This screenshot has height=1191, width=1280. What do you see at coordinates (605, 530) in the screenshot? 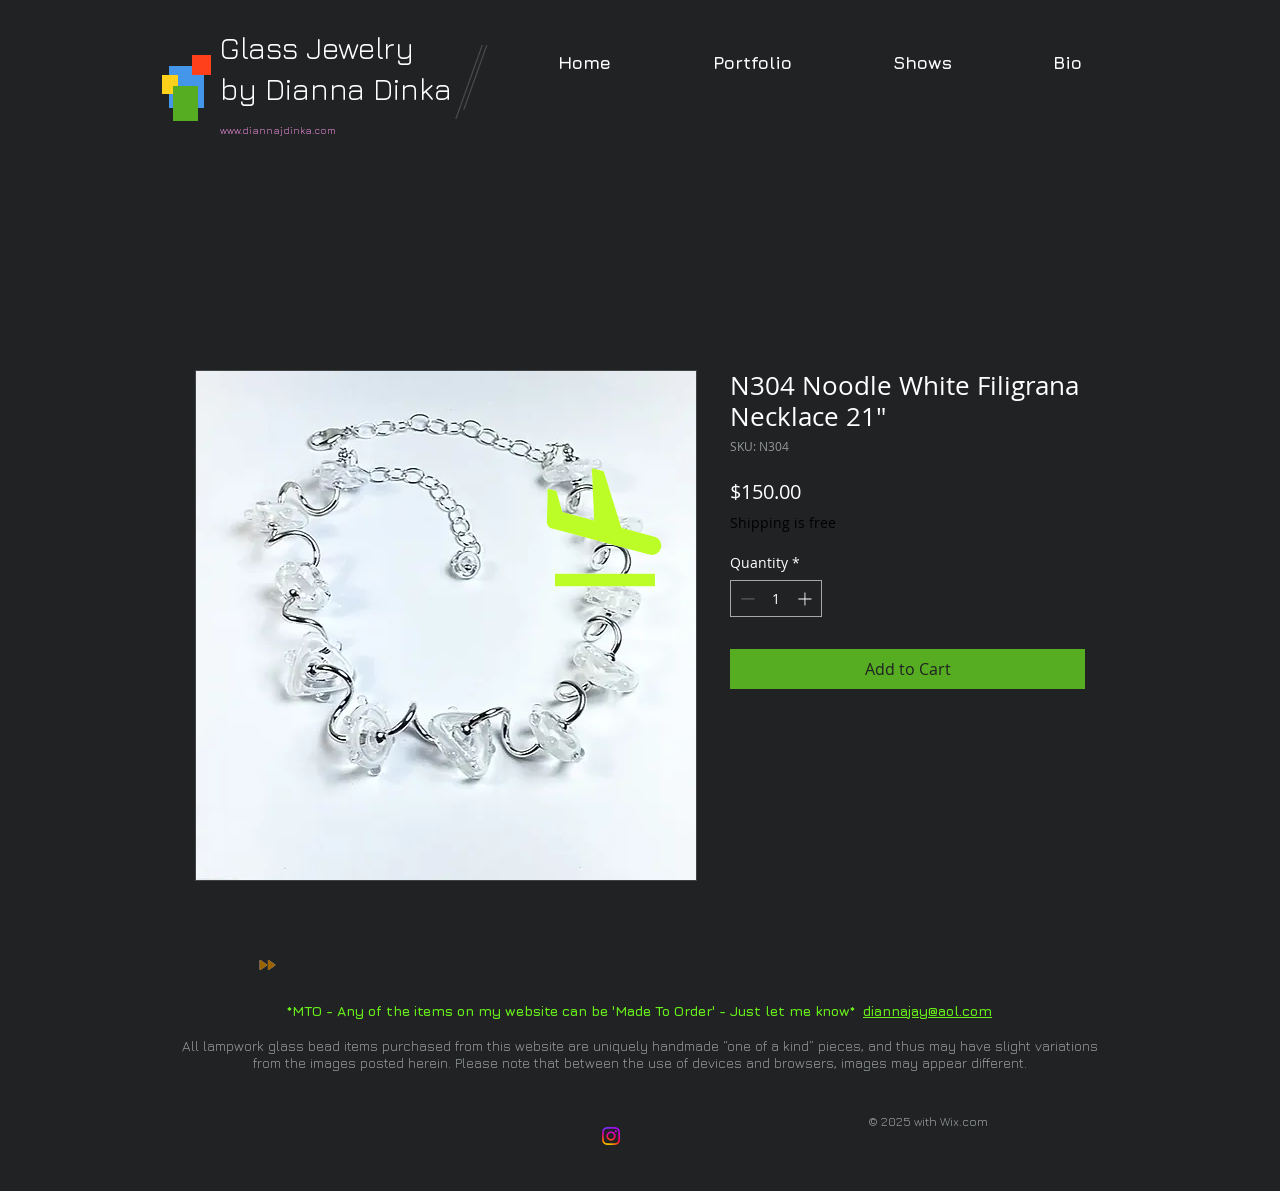
I see `indicates arriving flight status` at bounding box center [605, 530].